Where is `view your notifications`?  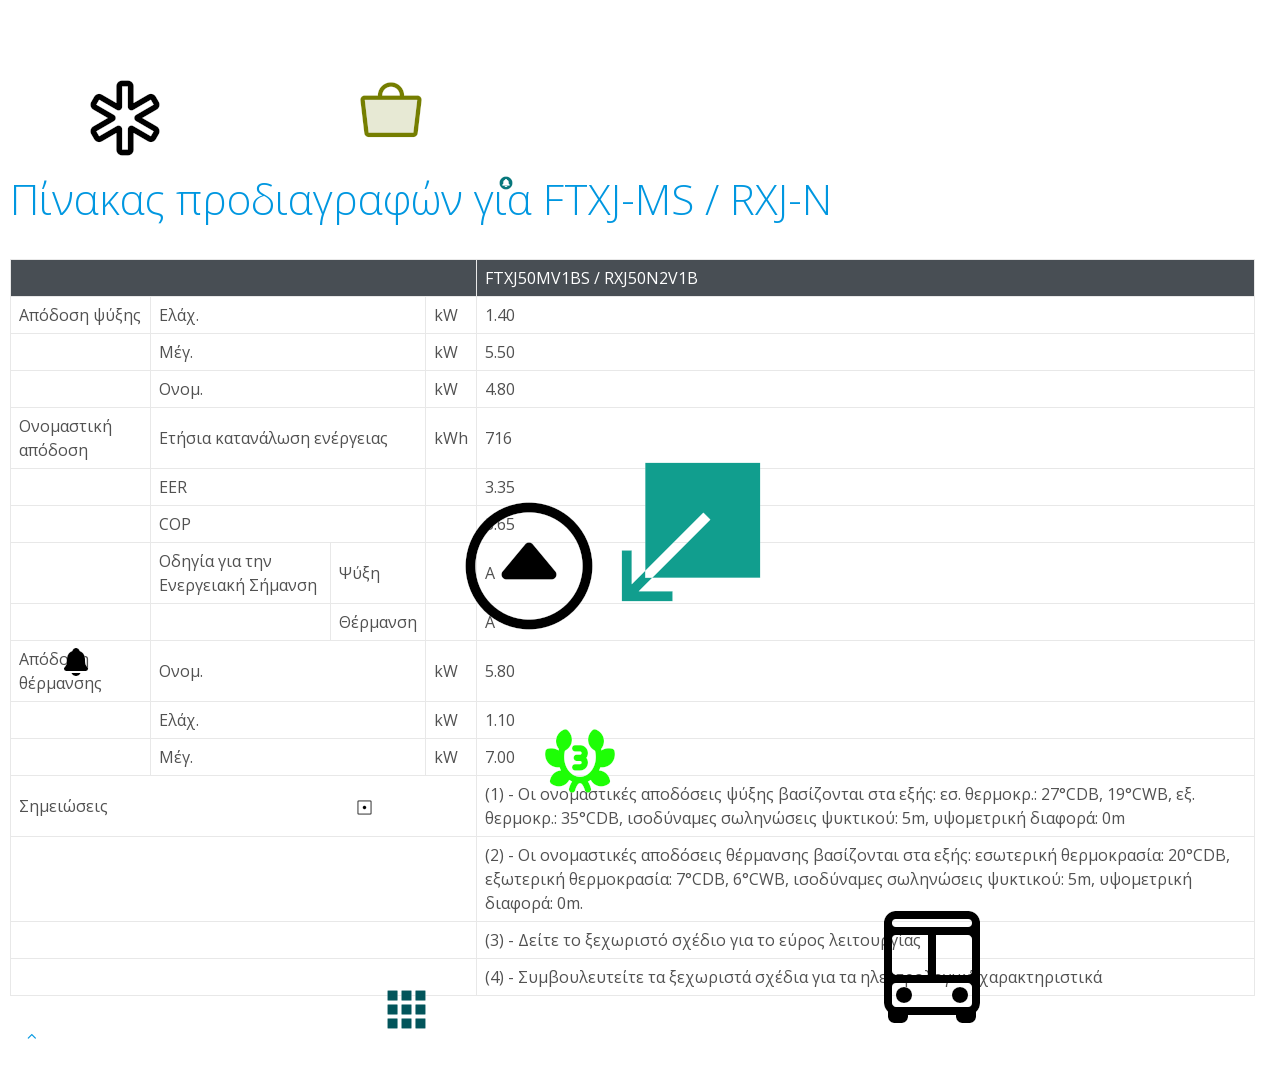 view your notifications is located at coordinates (76, 662).